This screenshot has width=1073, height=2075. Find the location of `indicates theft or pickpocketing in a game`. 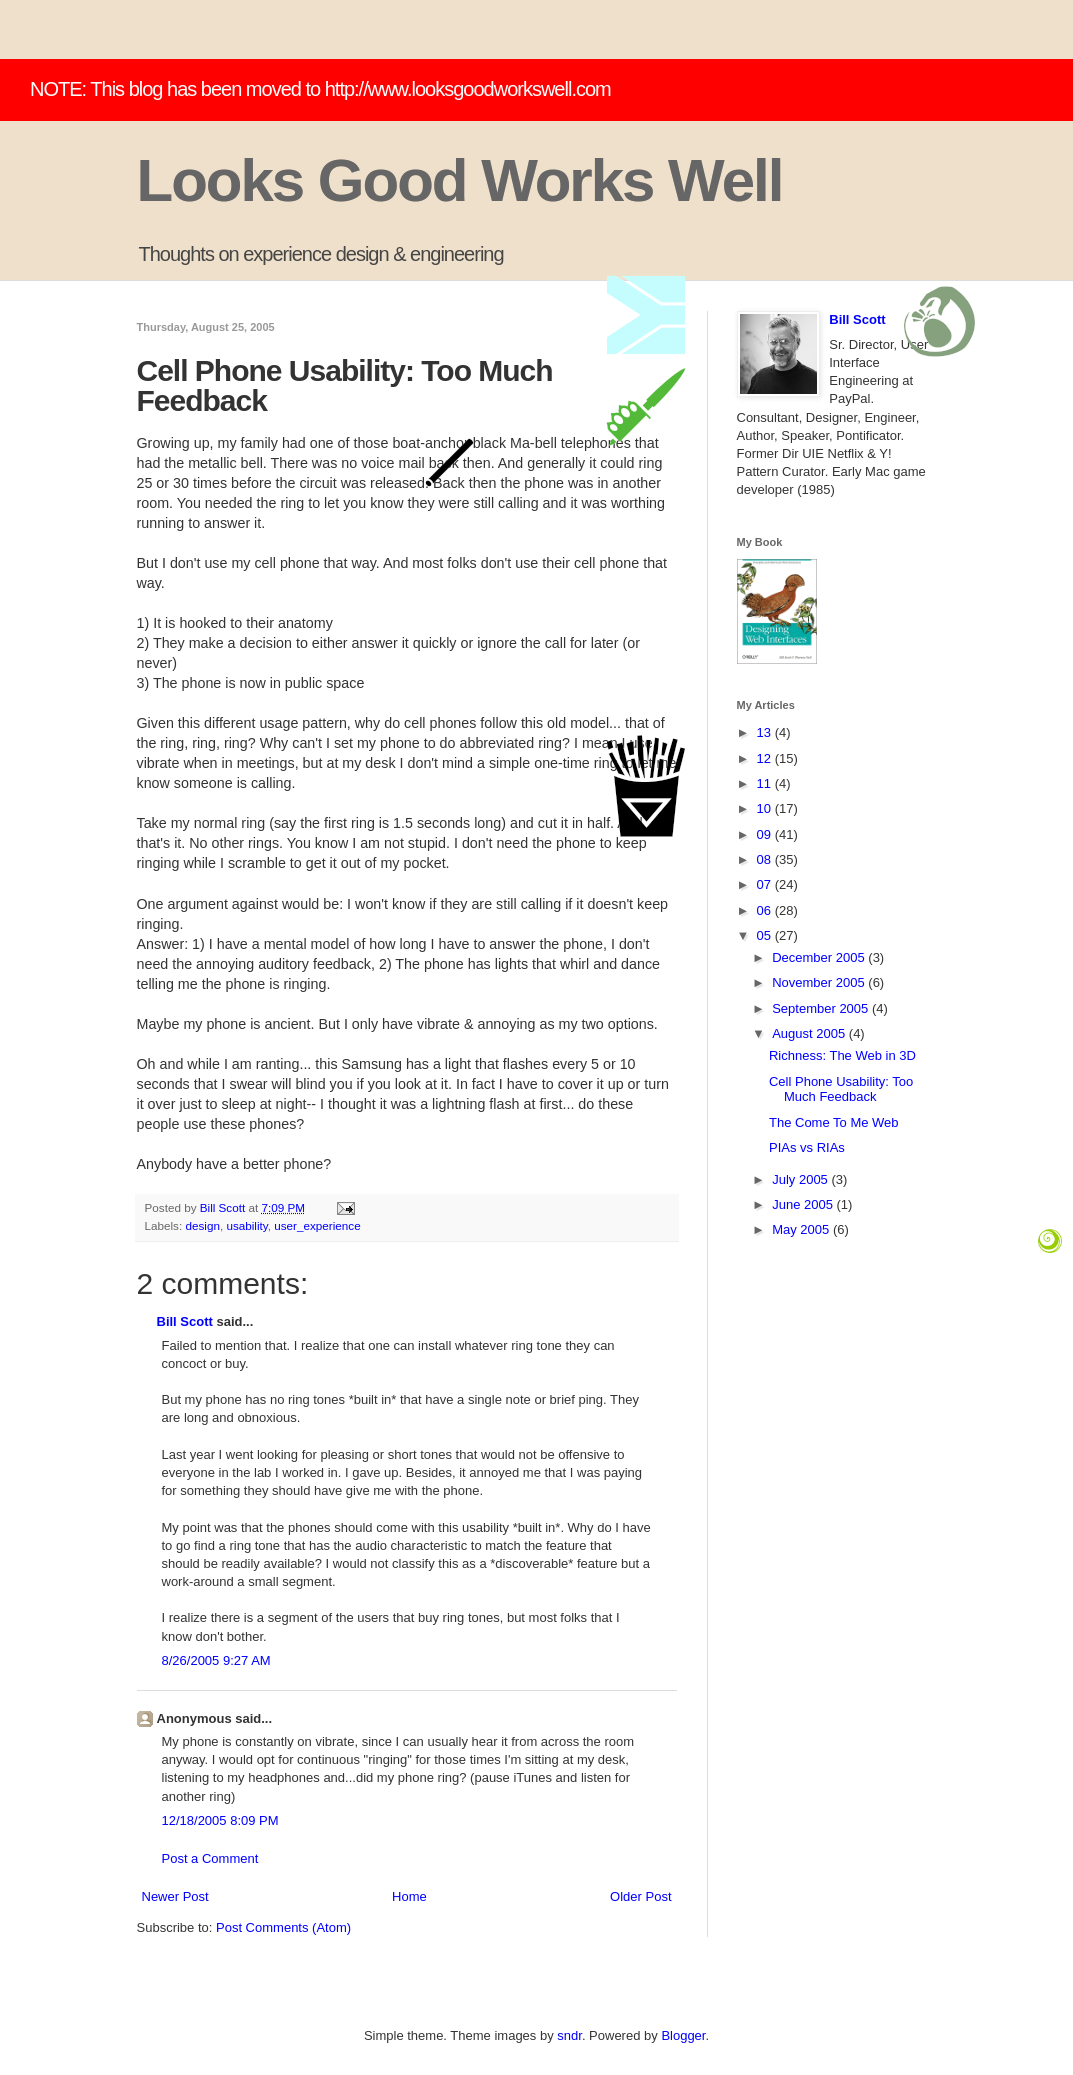

indicates theft or pickpocketing in a game is located at coordinates (939, 321).